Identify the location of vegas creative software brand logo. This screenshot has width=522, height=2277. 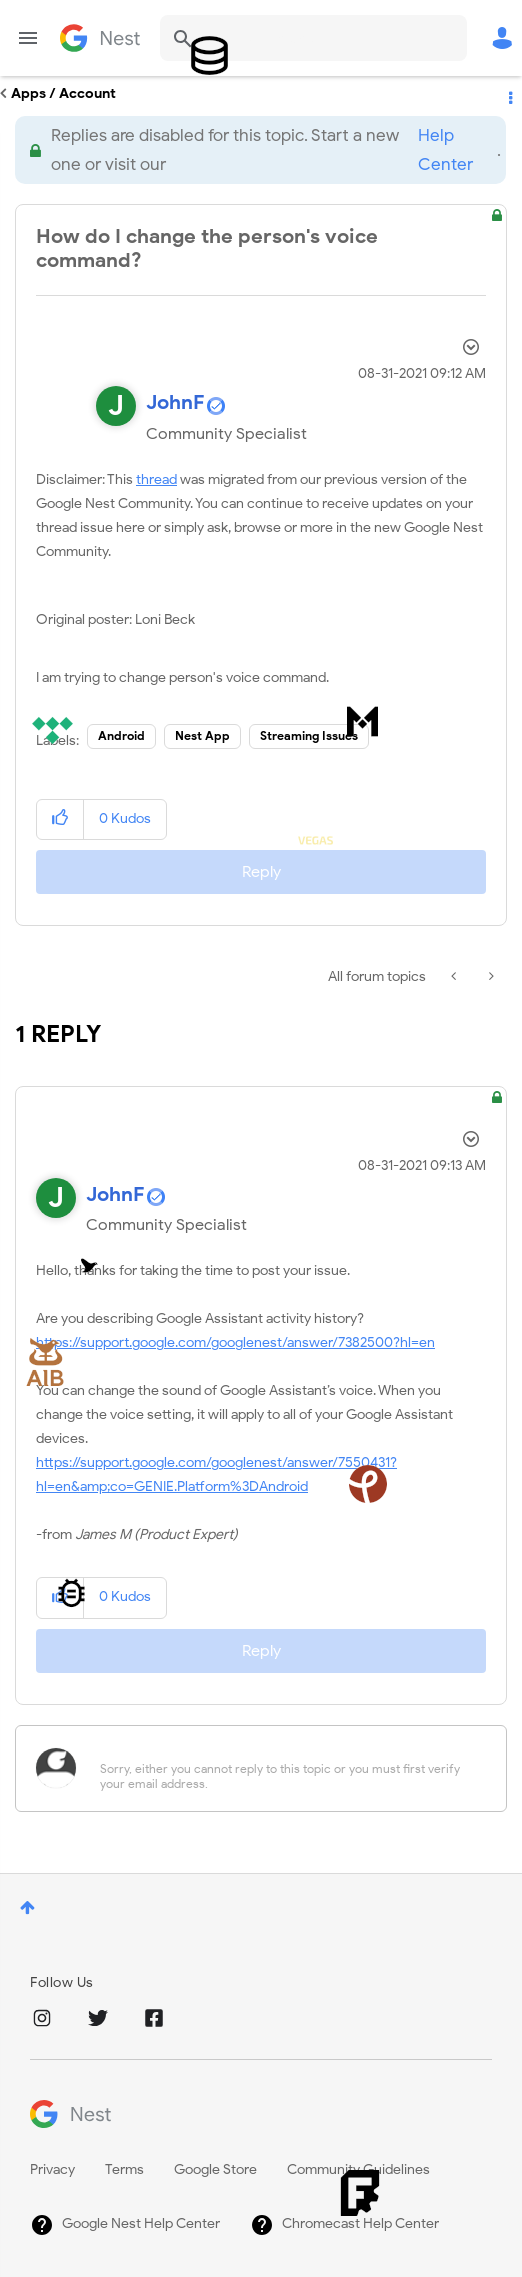
(315, 840).